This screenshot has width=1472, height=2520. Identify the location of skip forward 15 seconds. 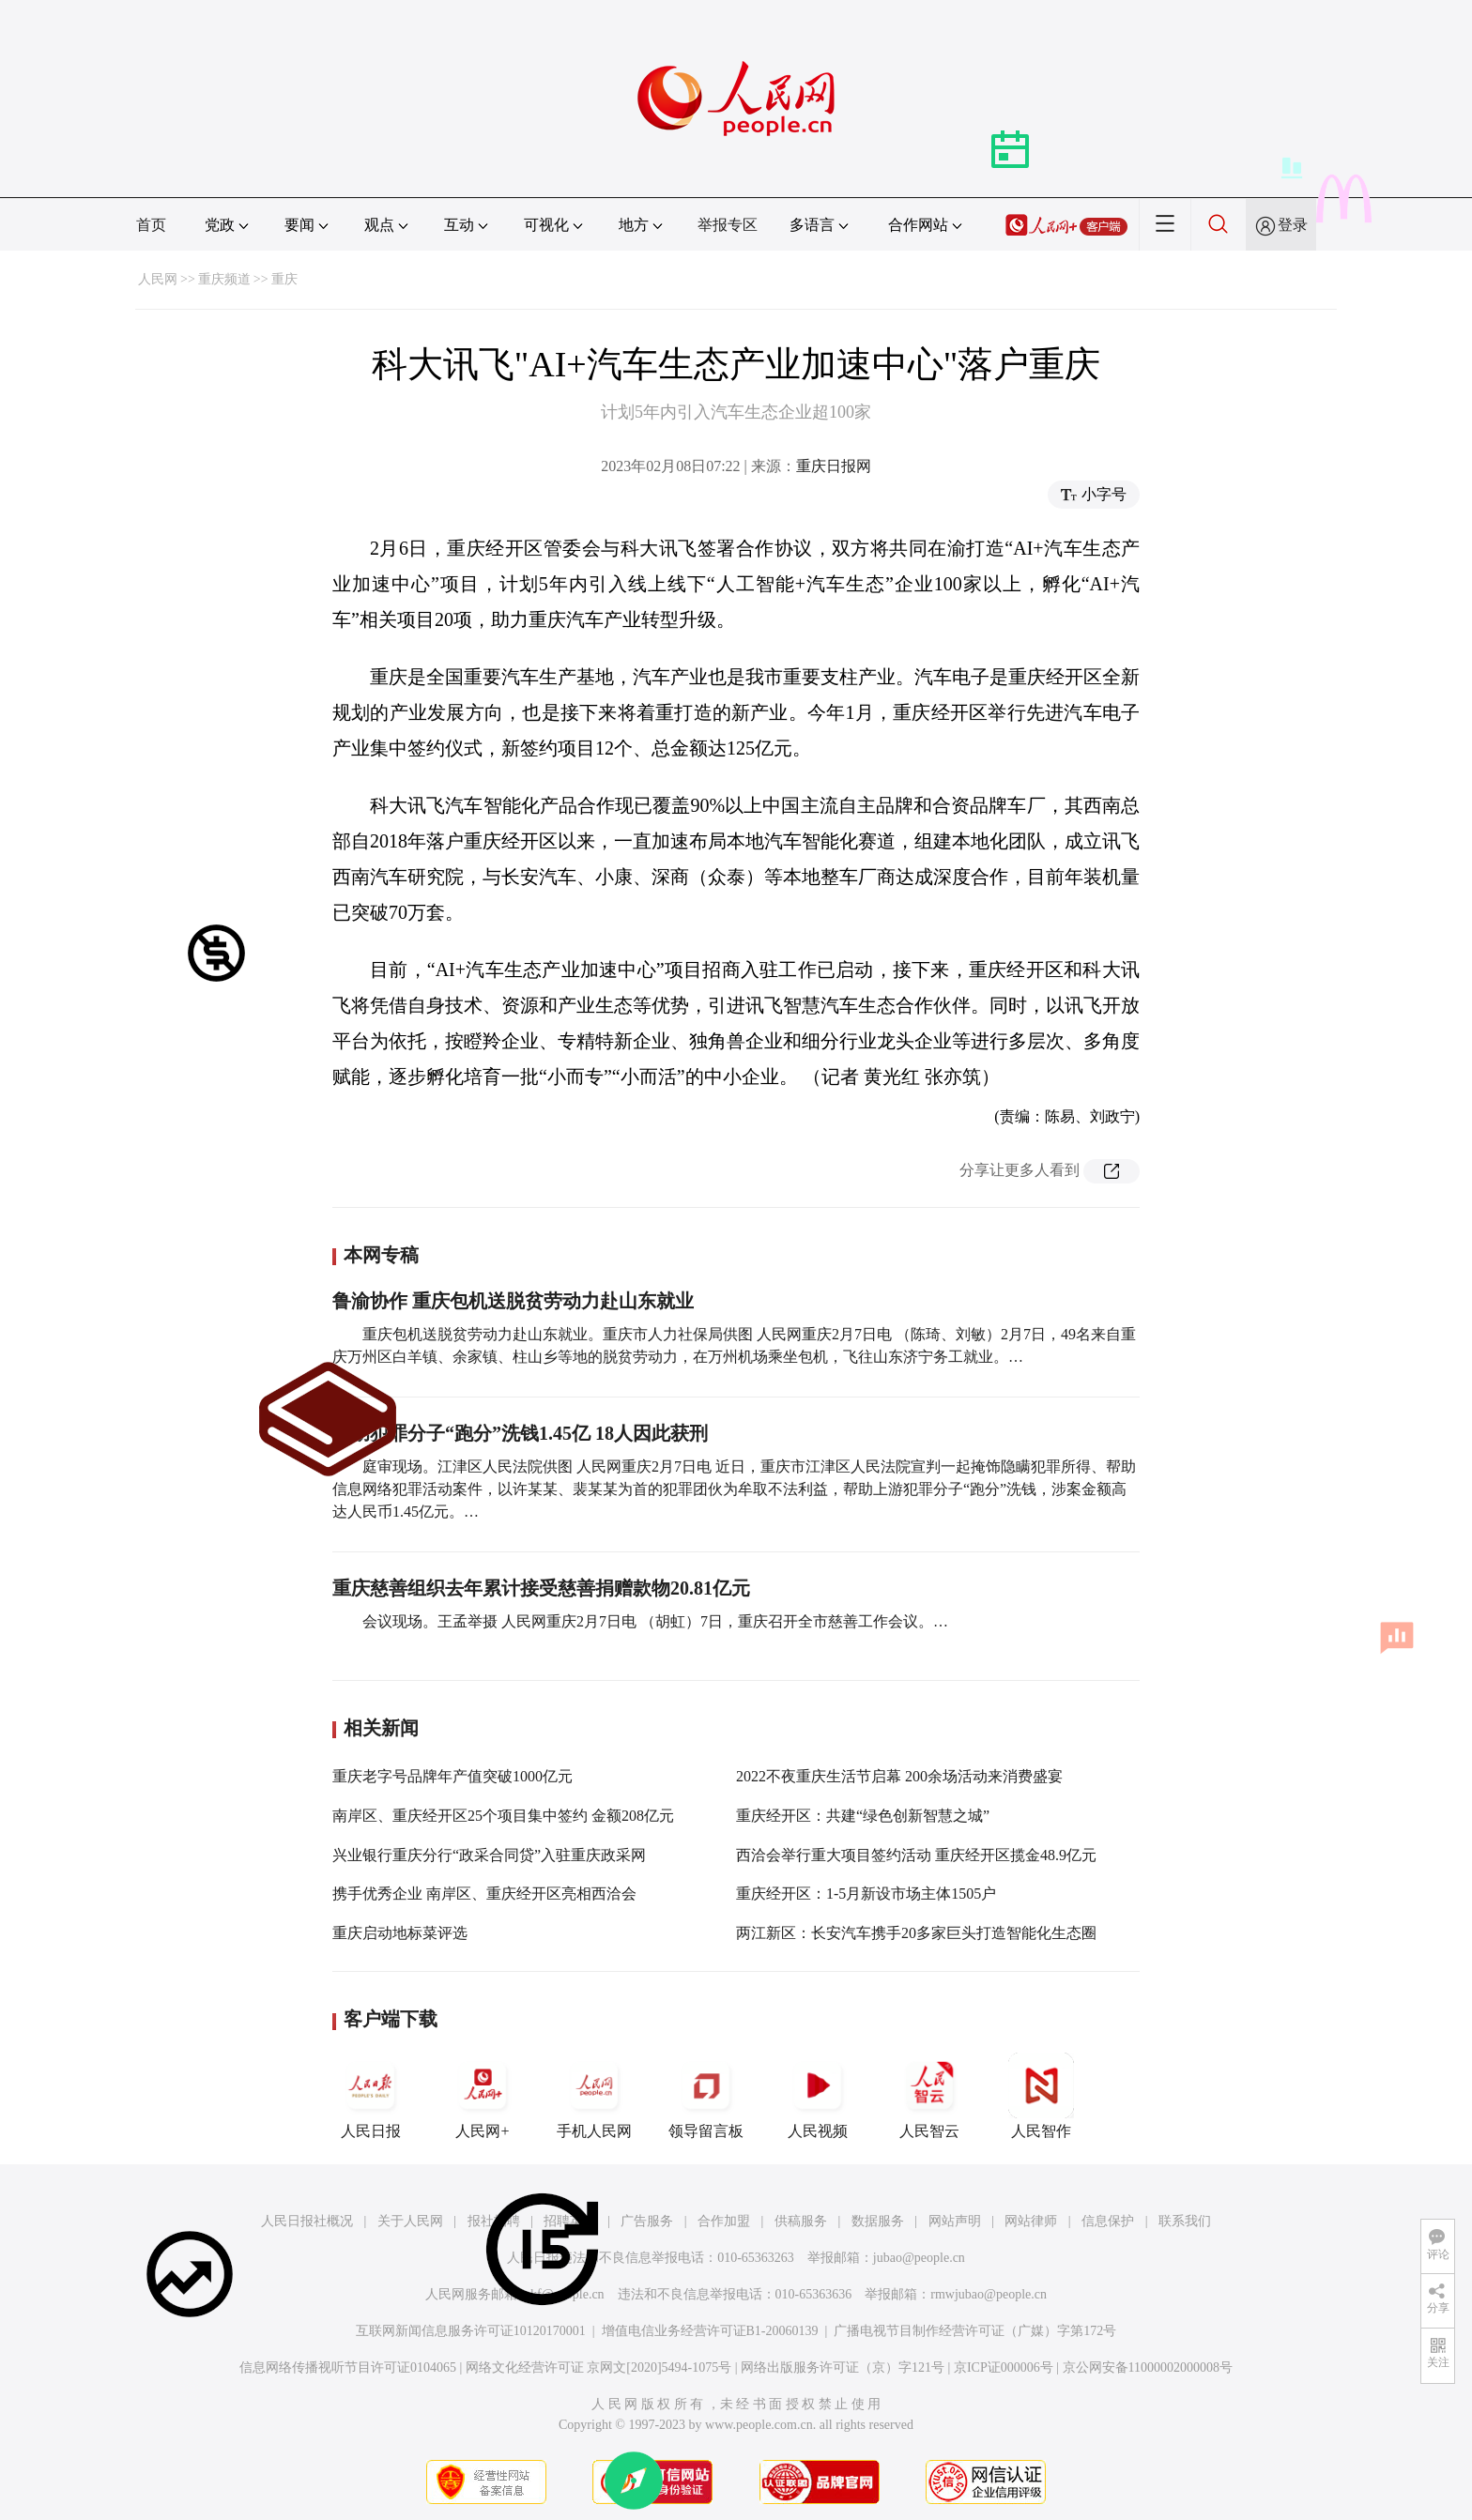
(542, 2249).